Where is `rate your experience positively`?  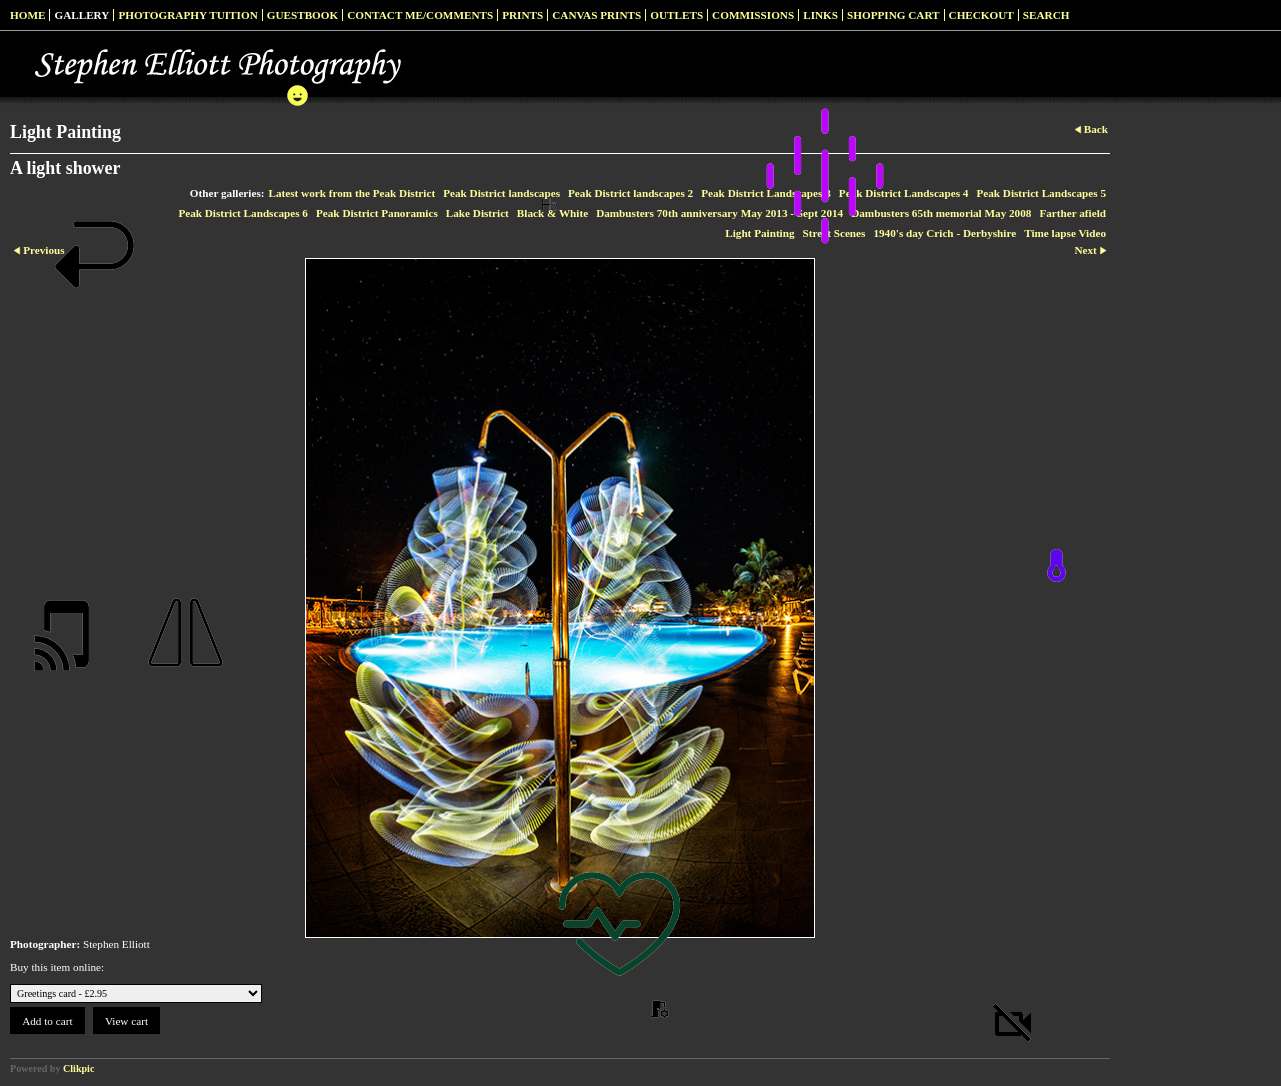
rate your experience positively is located at coordinates (297, 95).